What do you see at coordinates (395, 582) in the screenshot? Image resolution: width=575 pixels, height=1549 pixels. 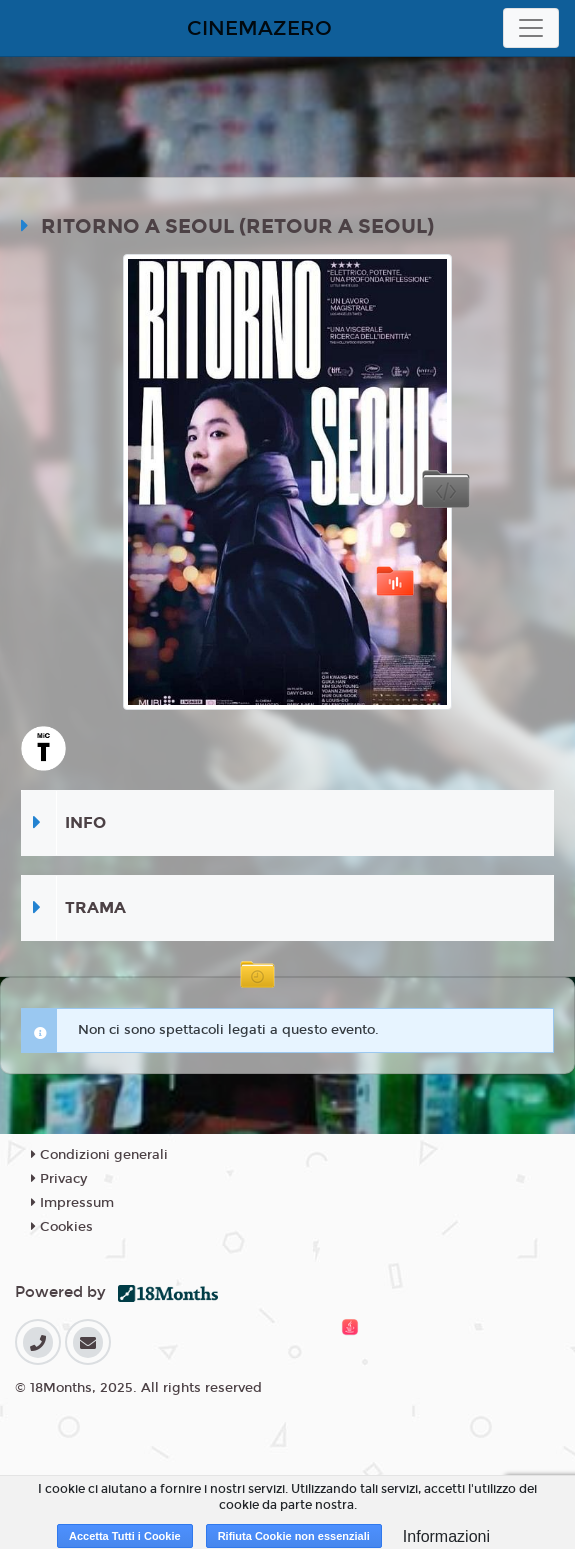 I see `open Wondershare EdrawInfo project files` at bounding box center [395, 582].